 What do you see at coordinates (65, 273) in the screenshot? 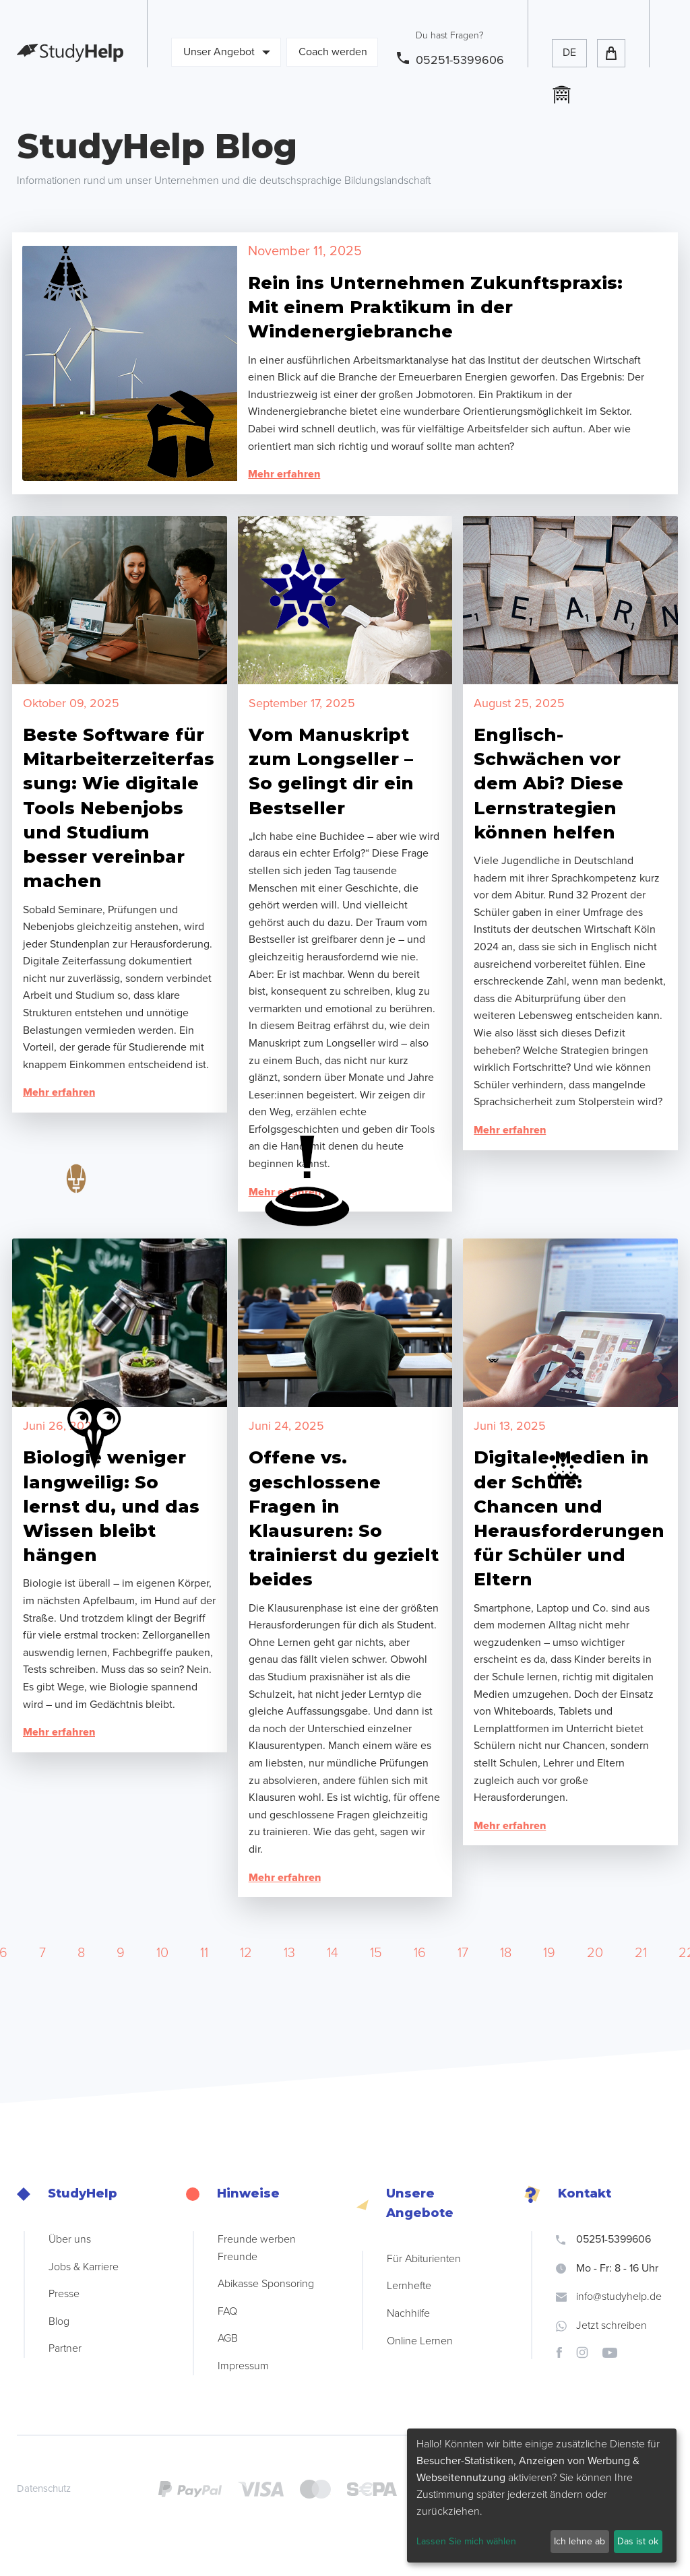
I see `access camping or outdoor activity features` at bounding box center [65, 273].